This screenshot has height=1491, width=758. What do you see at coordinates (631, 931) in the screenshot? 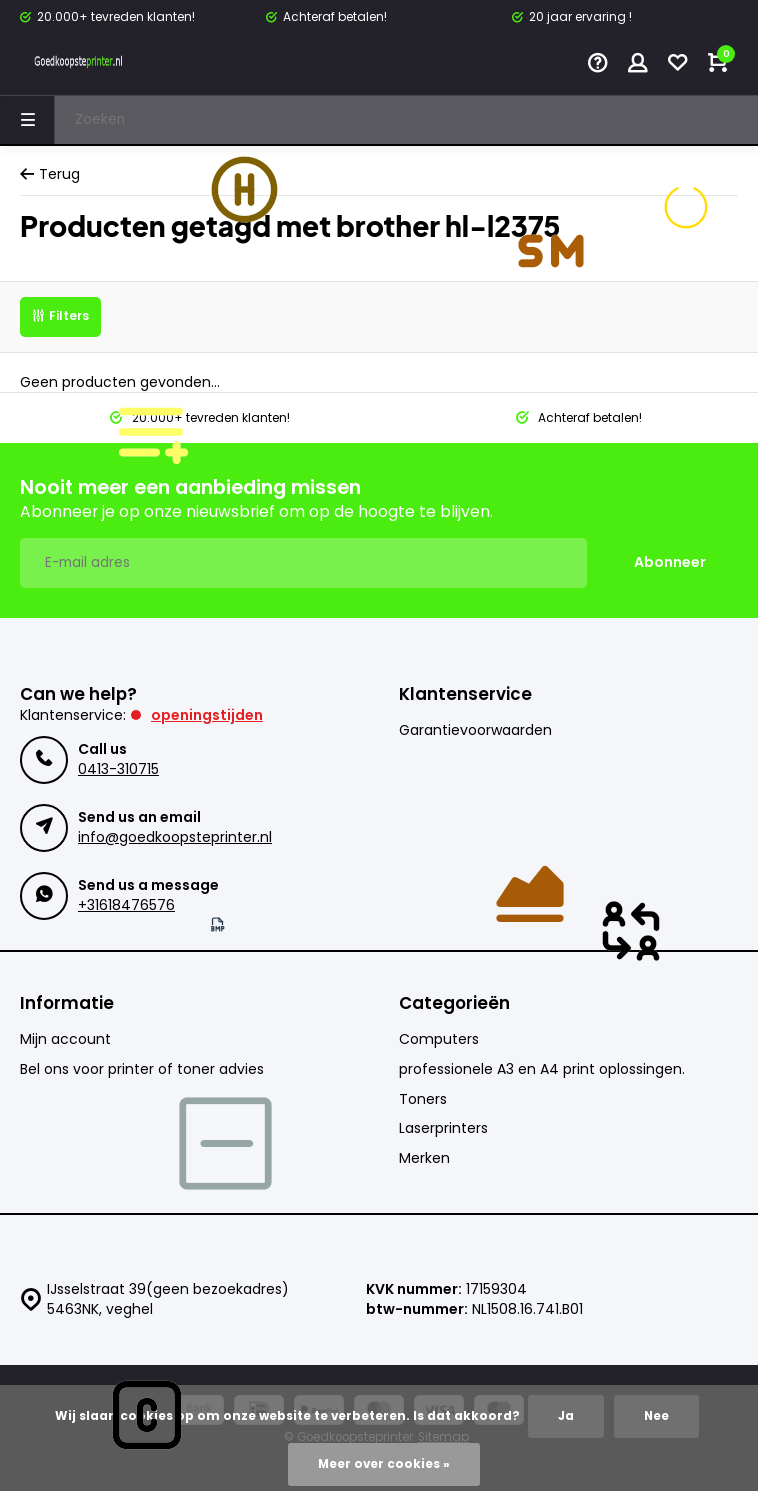
I see `replace or swap a user account` at bounding box center [631, 931].